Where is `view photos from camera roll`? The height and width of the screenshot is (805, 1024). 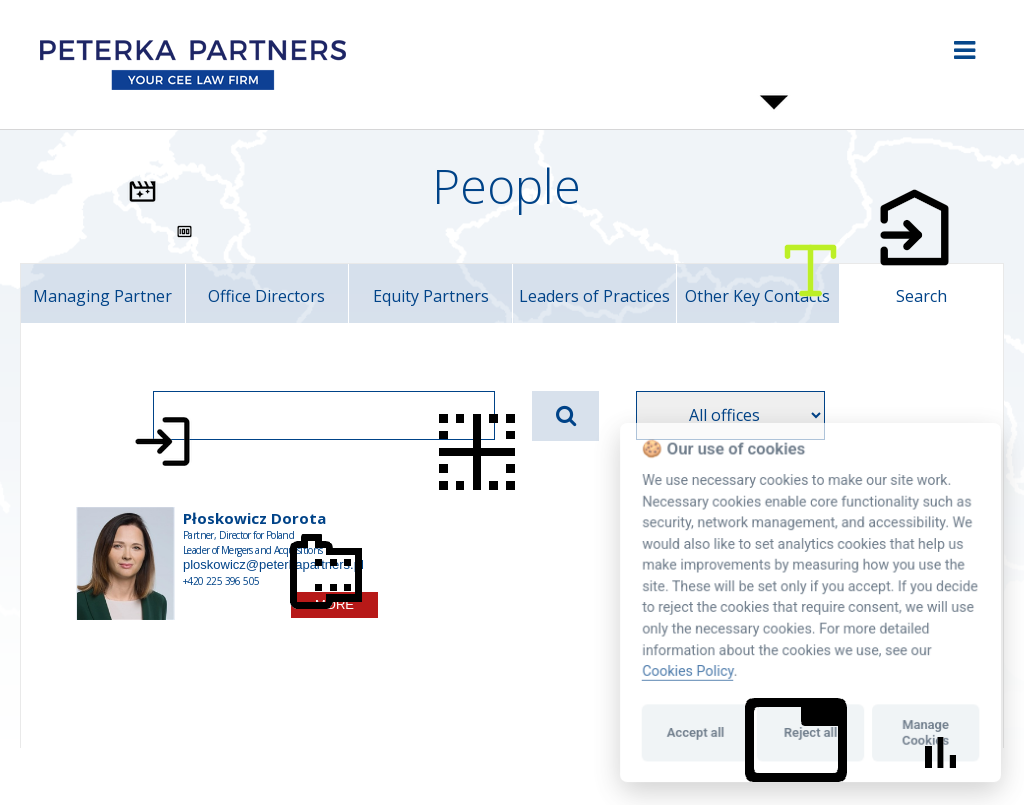 view photos from camera roll is located at coordinates (326, 573).